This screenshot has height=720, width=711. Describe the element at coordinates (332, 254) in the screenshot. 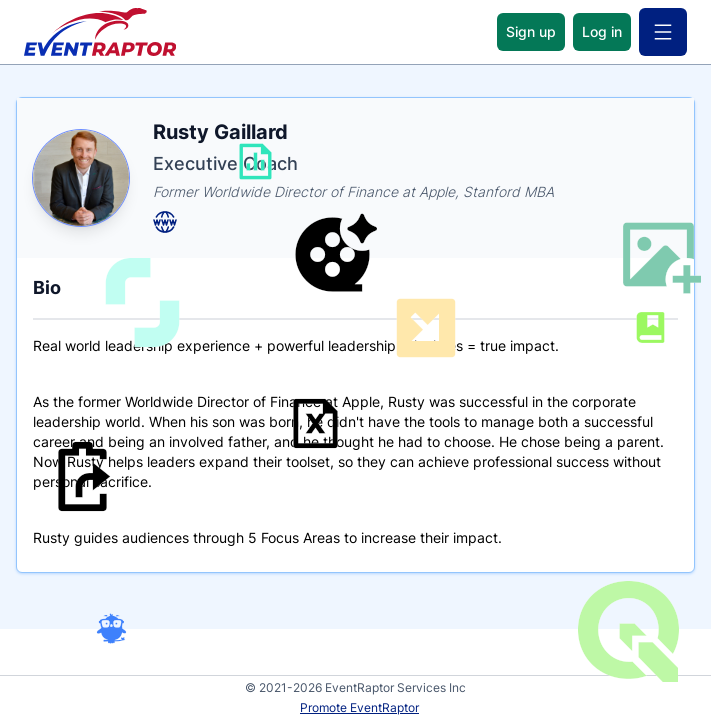

I see `generate AI-powered video content` at that location.